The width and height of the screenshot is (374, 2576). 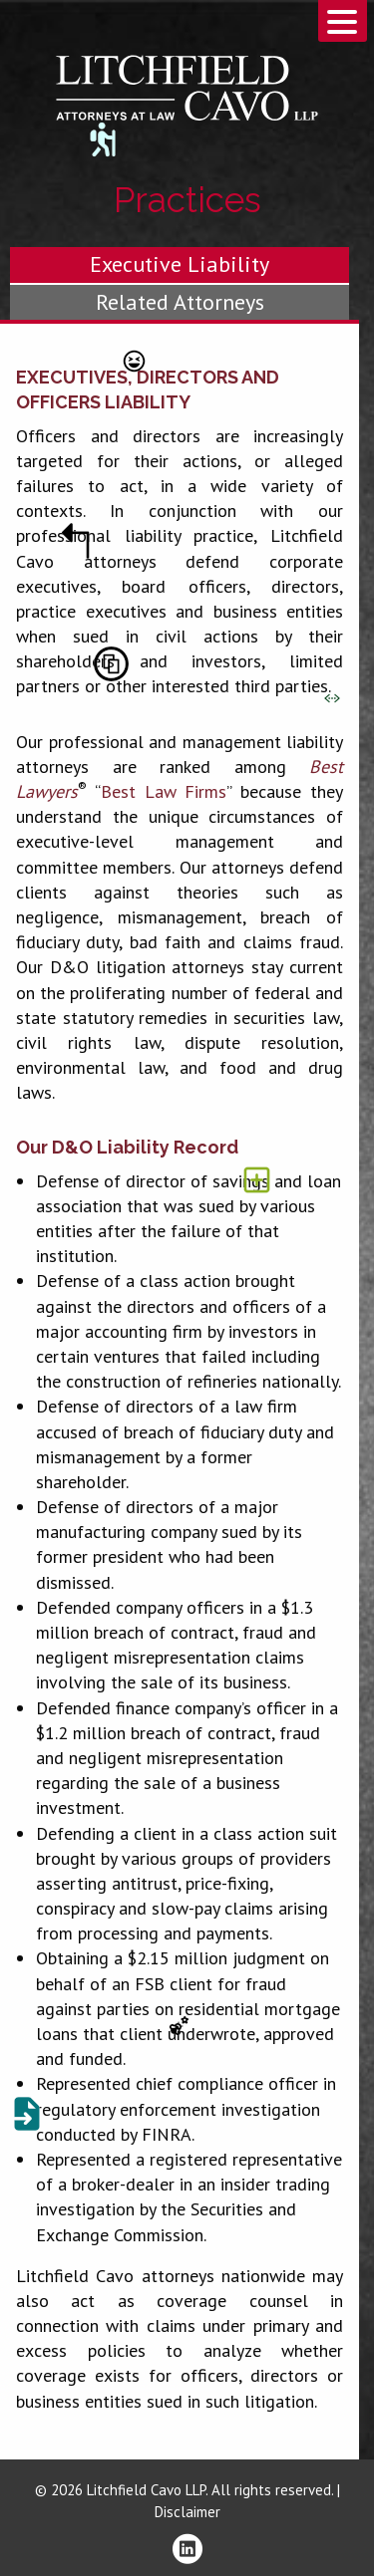 What do you see at coordinates (256, 1179) in the screenshot?
I see `add a new item` at bounding box center [256, 1179].